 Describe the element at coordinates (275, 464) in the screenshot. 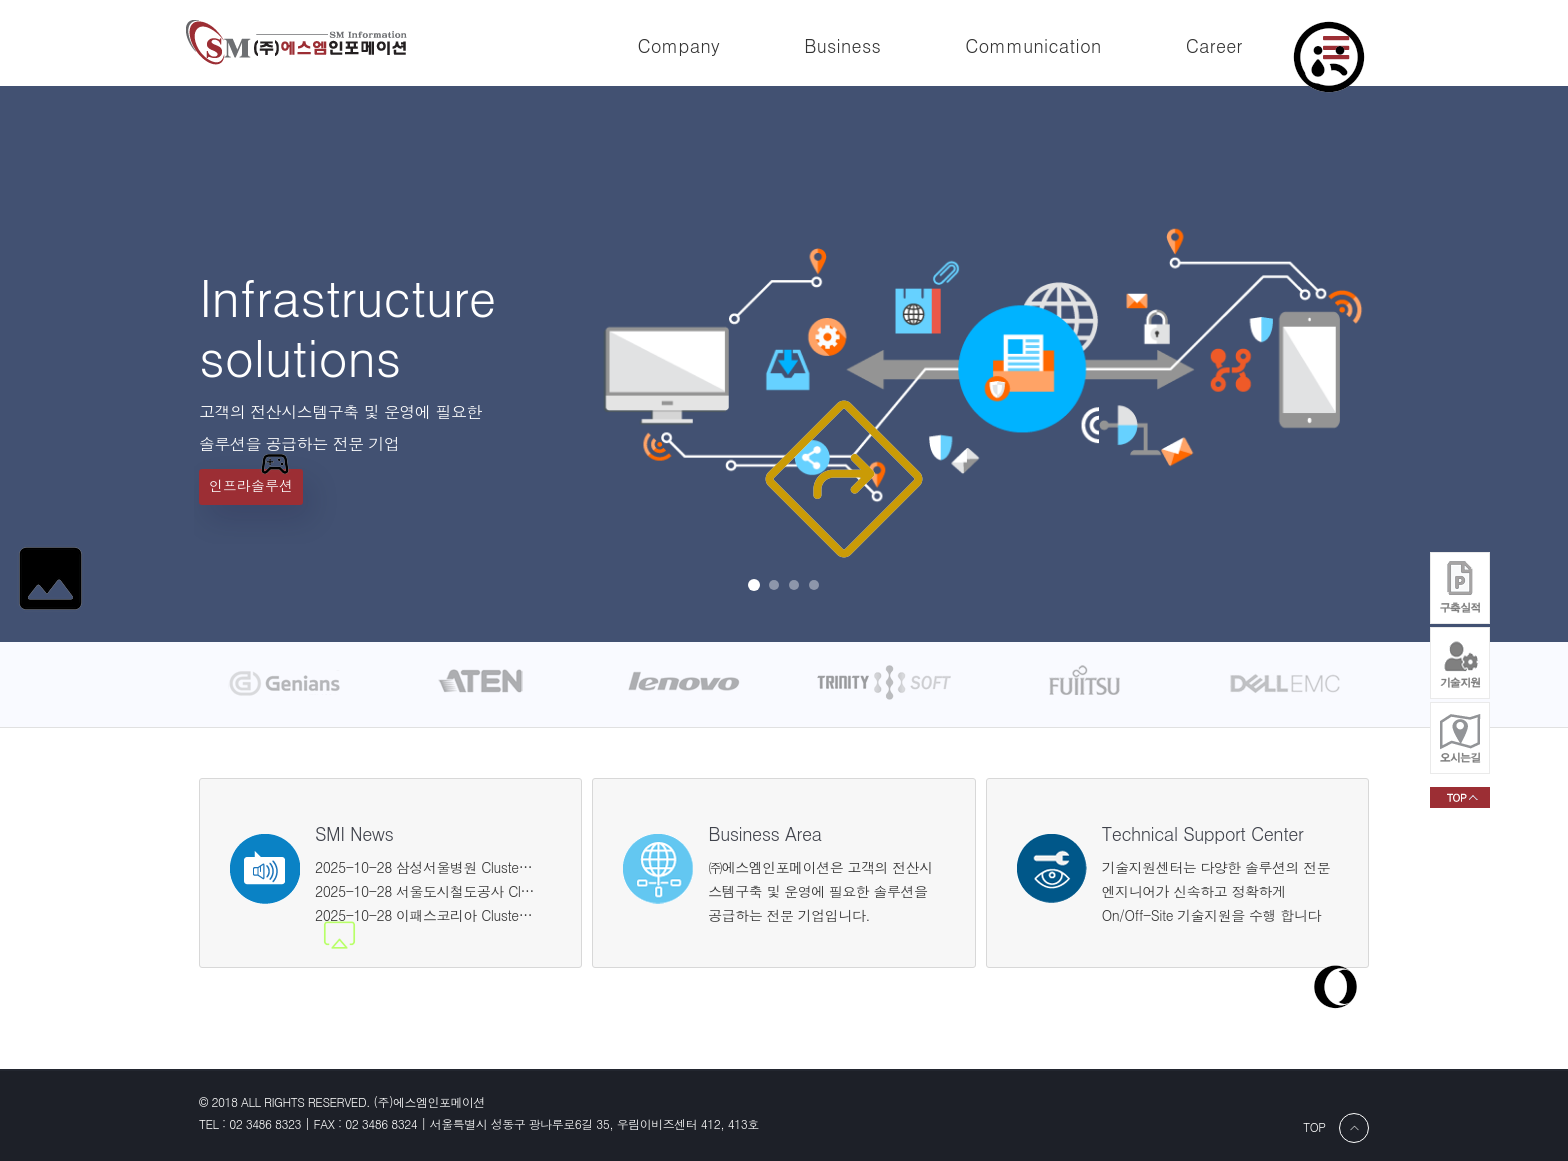

I see `access gaming or esports features` at that location.